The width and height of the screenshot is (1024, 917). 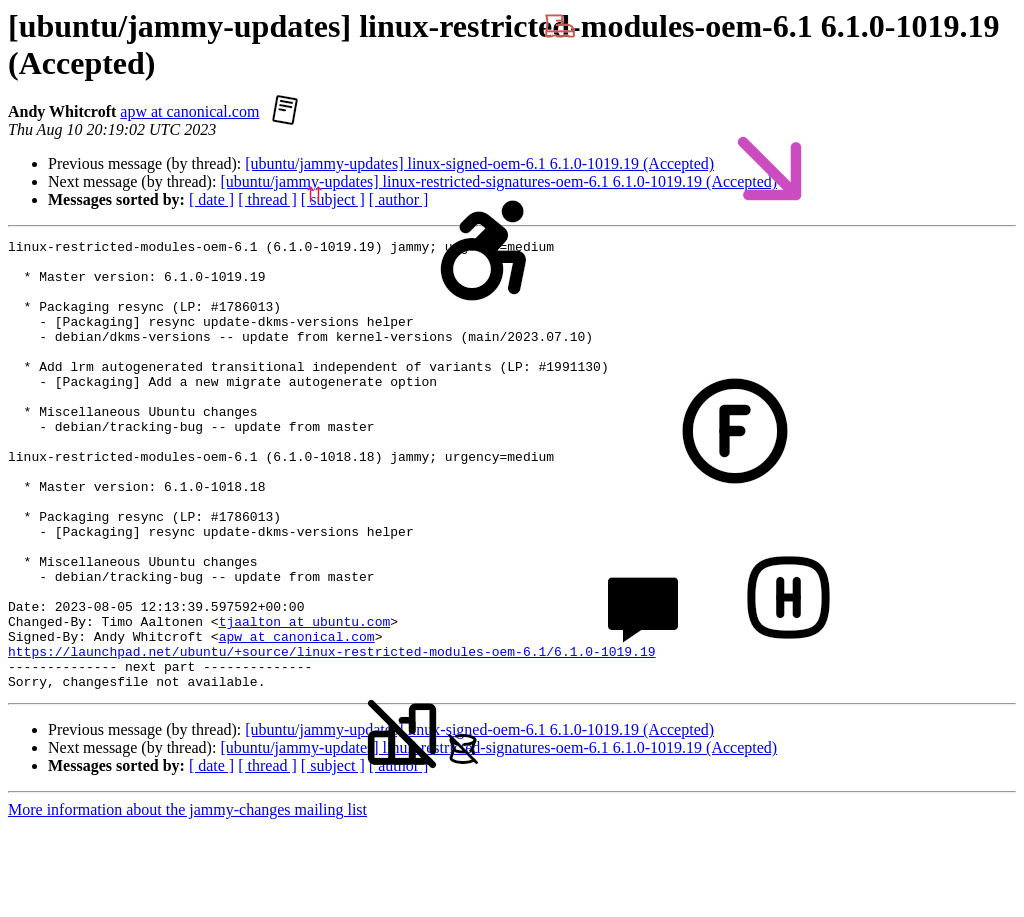 I want to click on access hospital or medical services, so click(x=788, y=597).